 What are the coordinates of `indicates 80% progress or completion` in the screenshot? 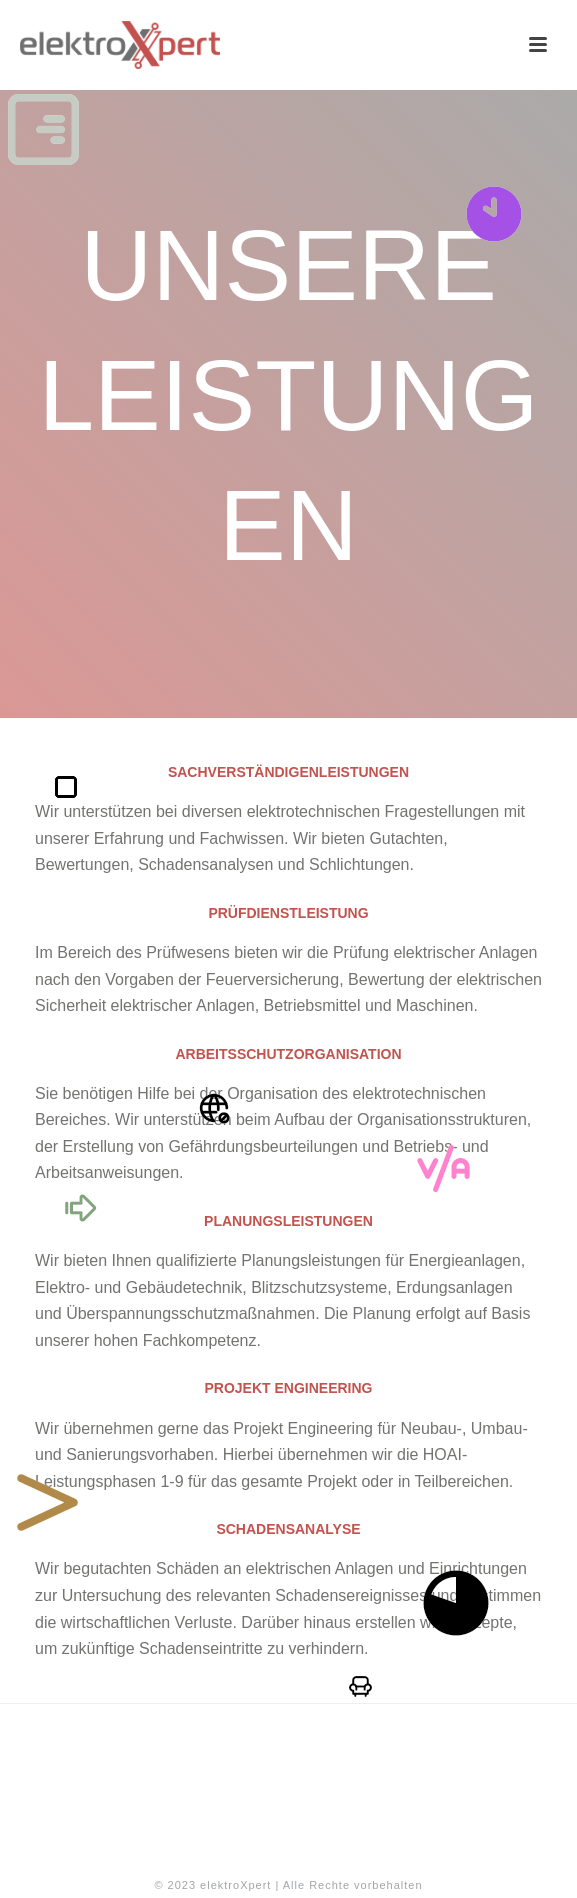 It's located at (456, 1603).